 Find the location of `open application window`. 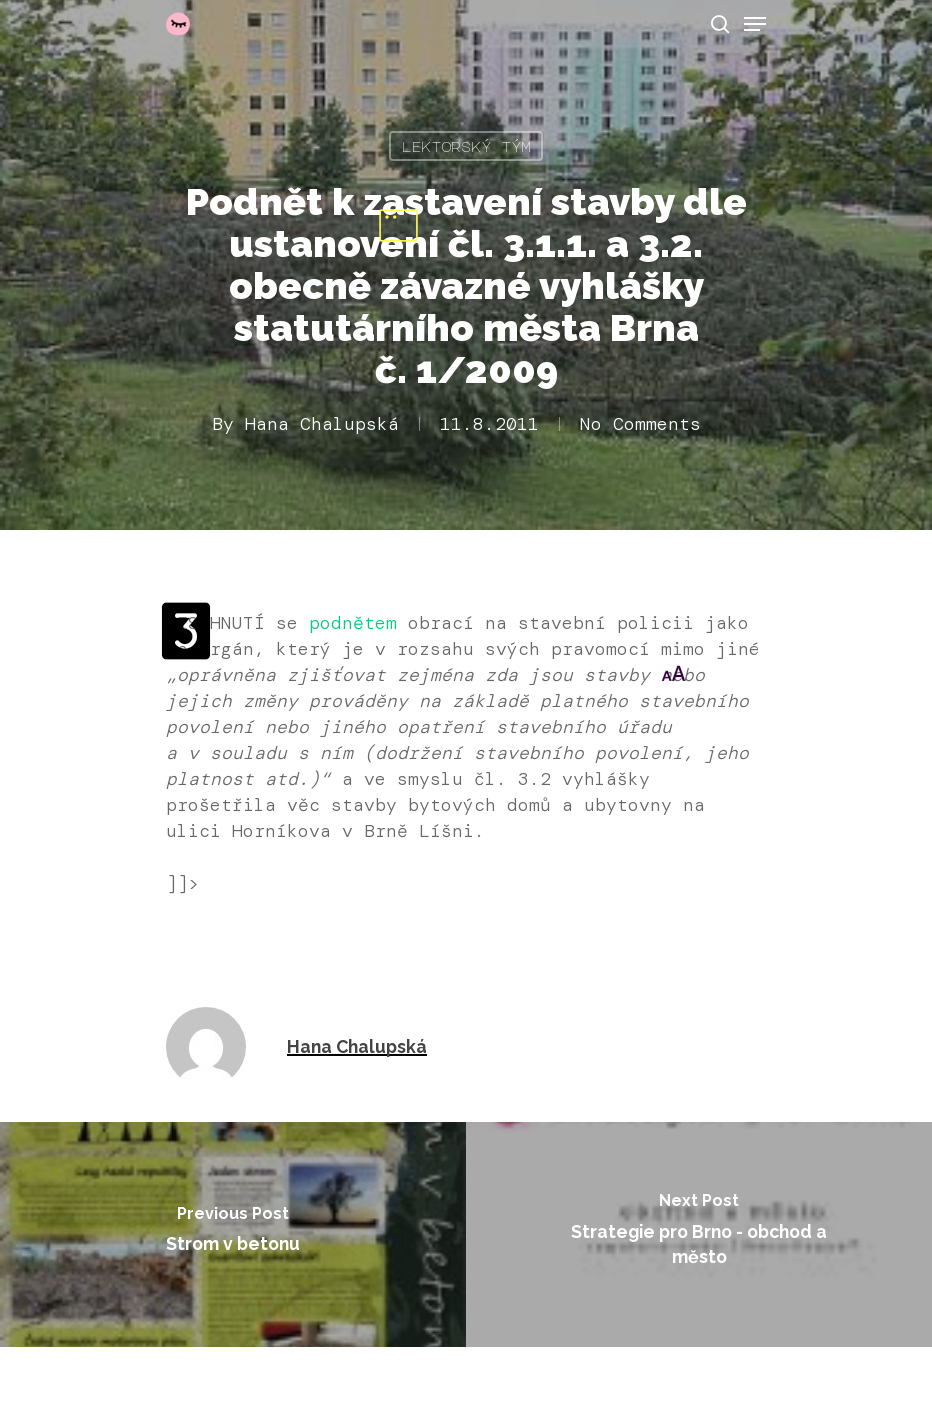

open application window is located at coordinates (398, 225).